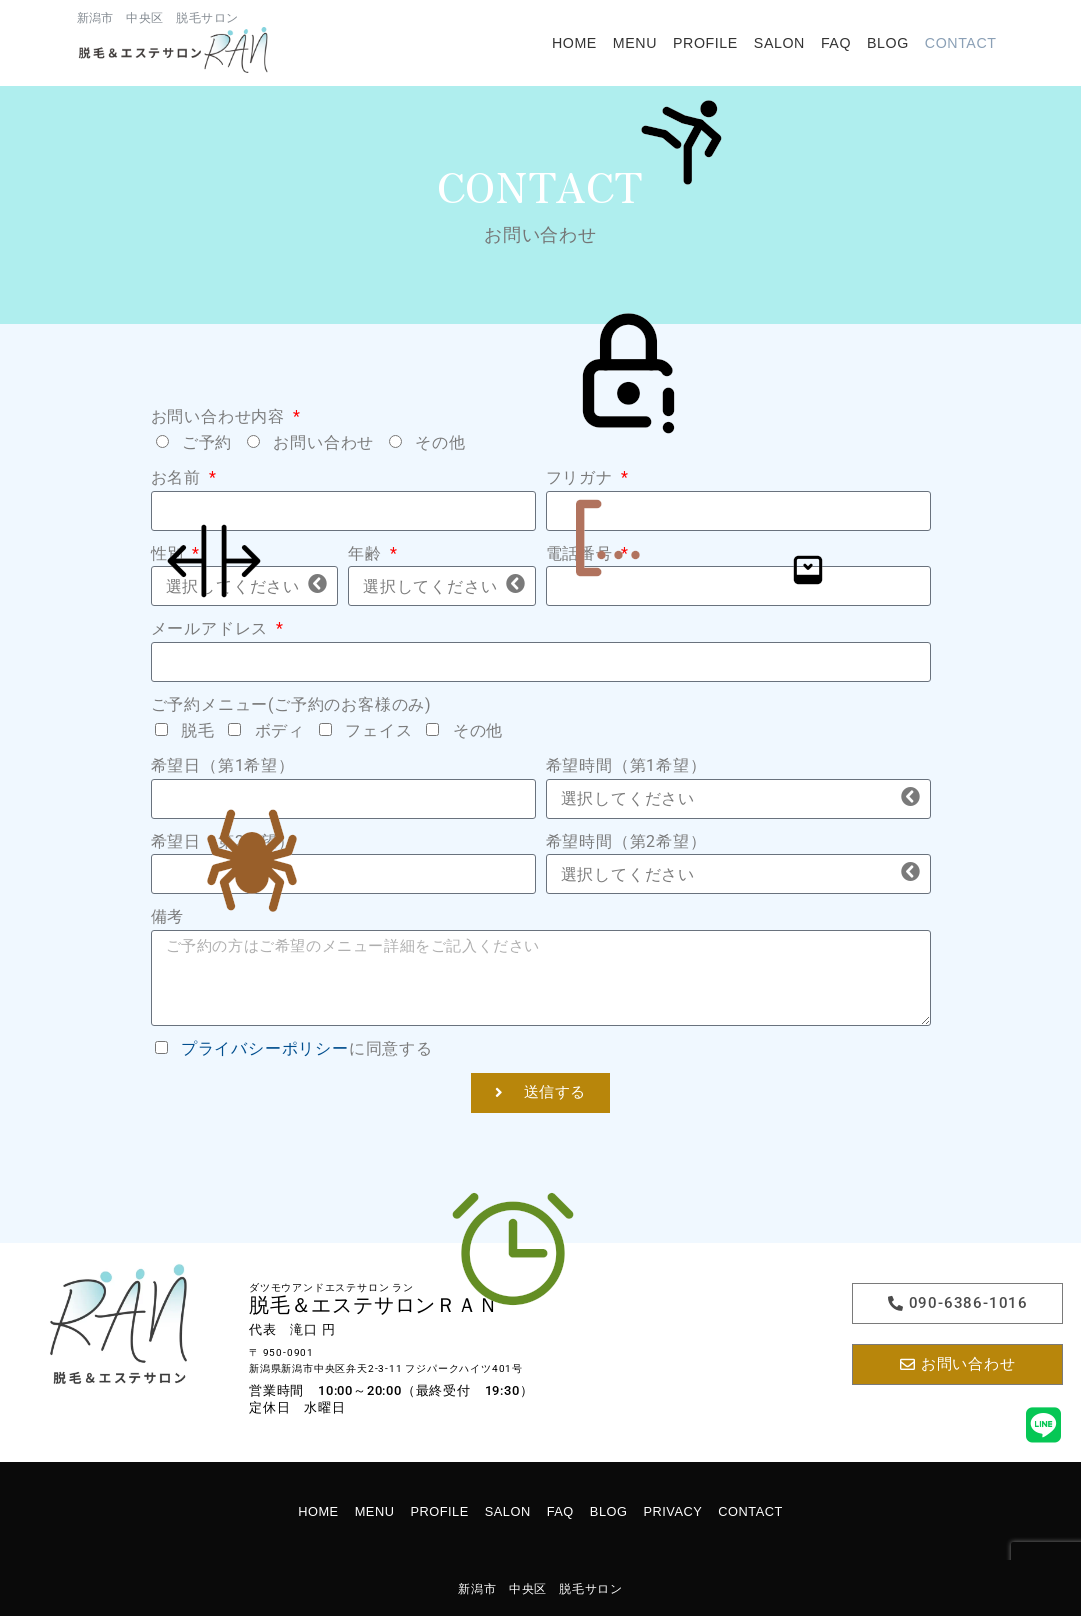  What do you see at coordinates (252, 860) in the screenshot?
I see `indicates bug or error in the system` at bounding box center [252, 860].